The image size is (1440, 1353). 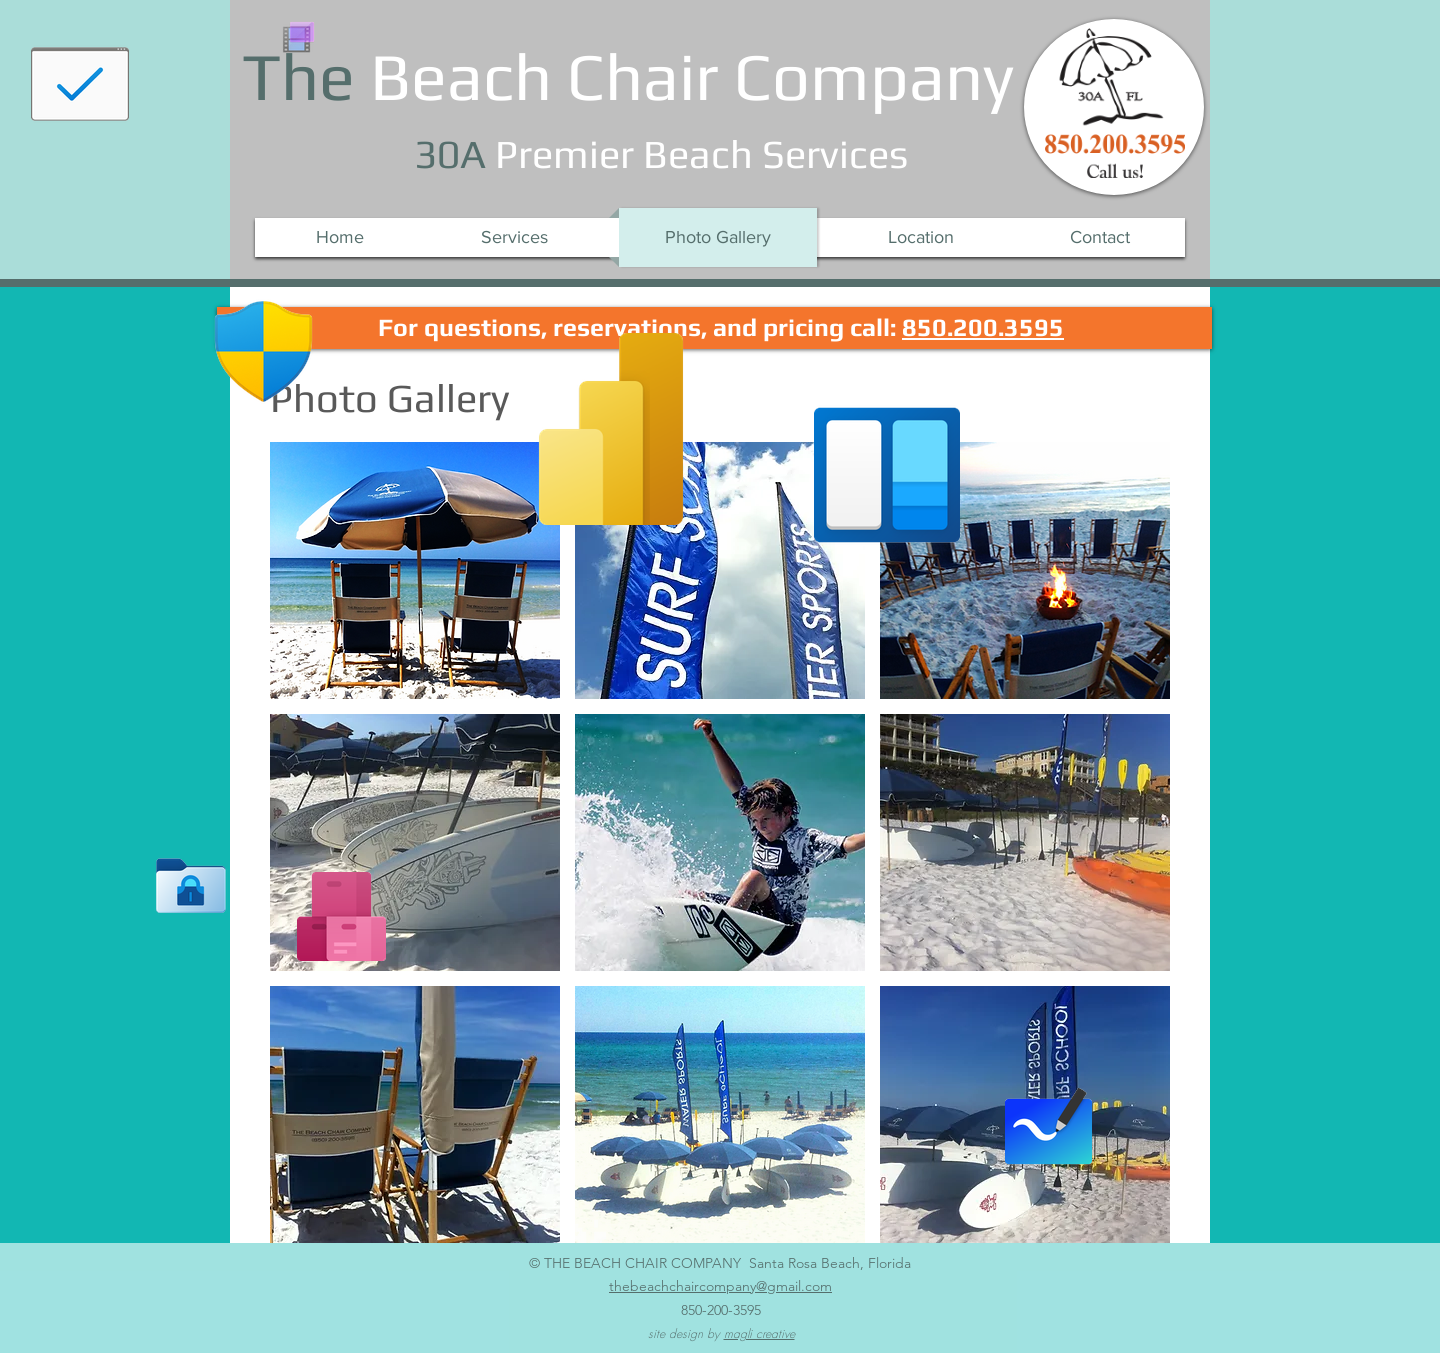 I want to click on apply filters to video clips in iMovie, so click(x=298, y=37).